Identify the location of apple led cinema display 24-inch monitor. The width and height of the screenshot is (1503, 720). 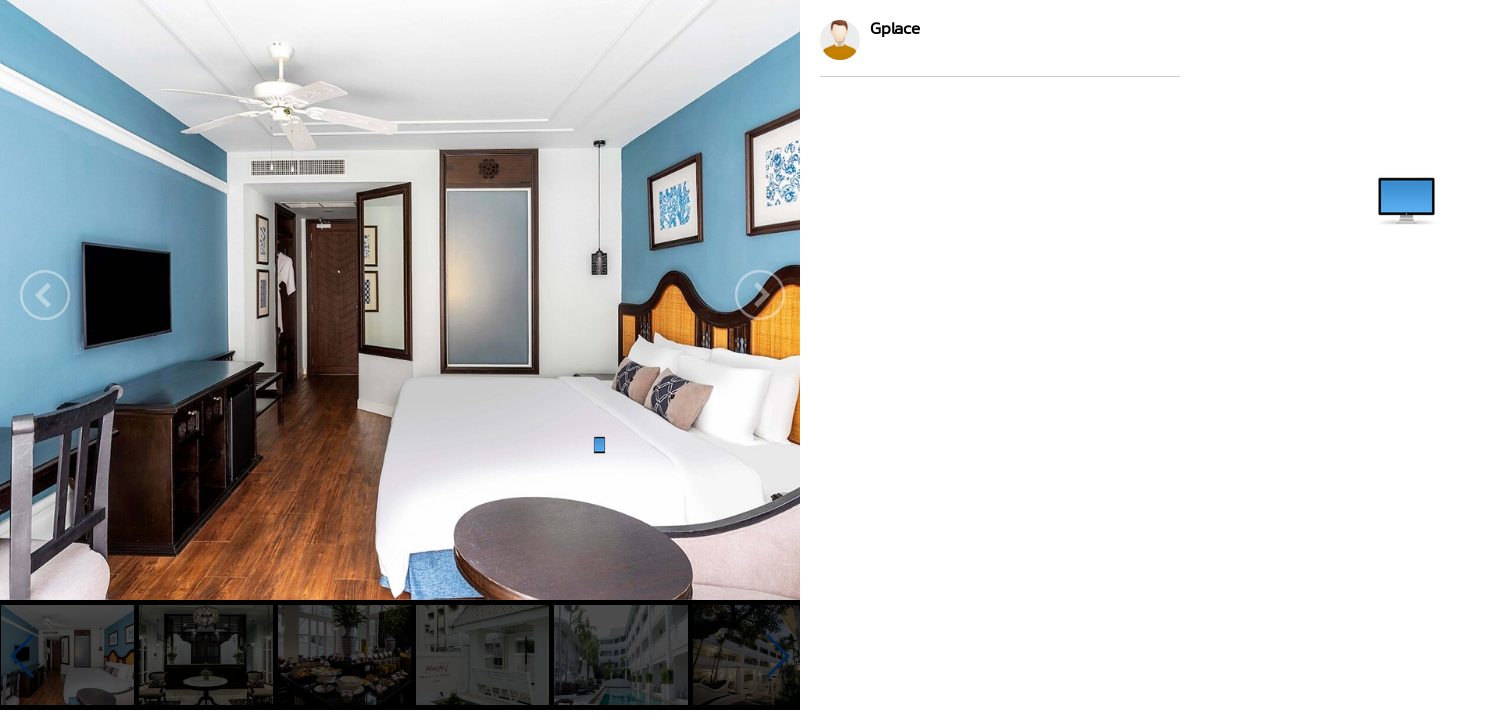
(1406, 190).